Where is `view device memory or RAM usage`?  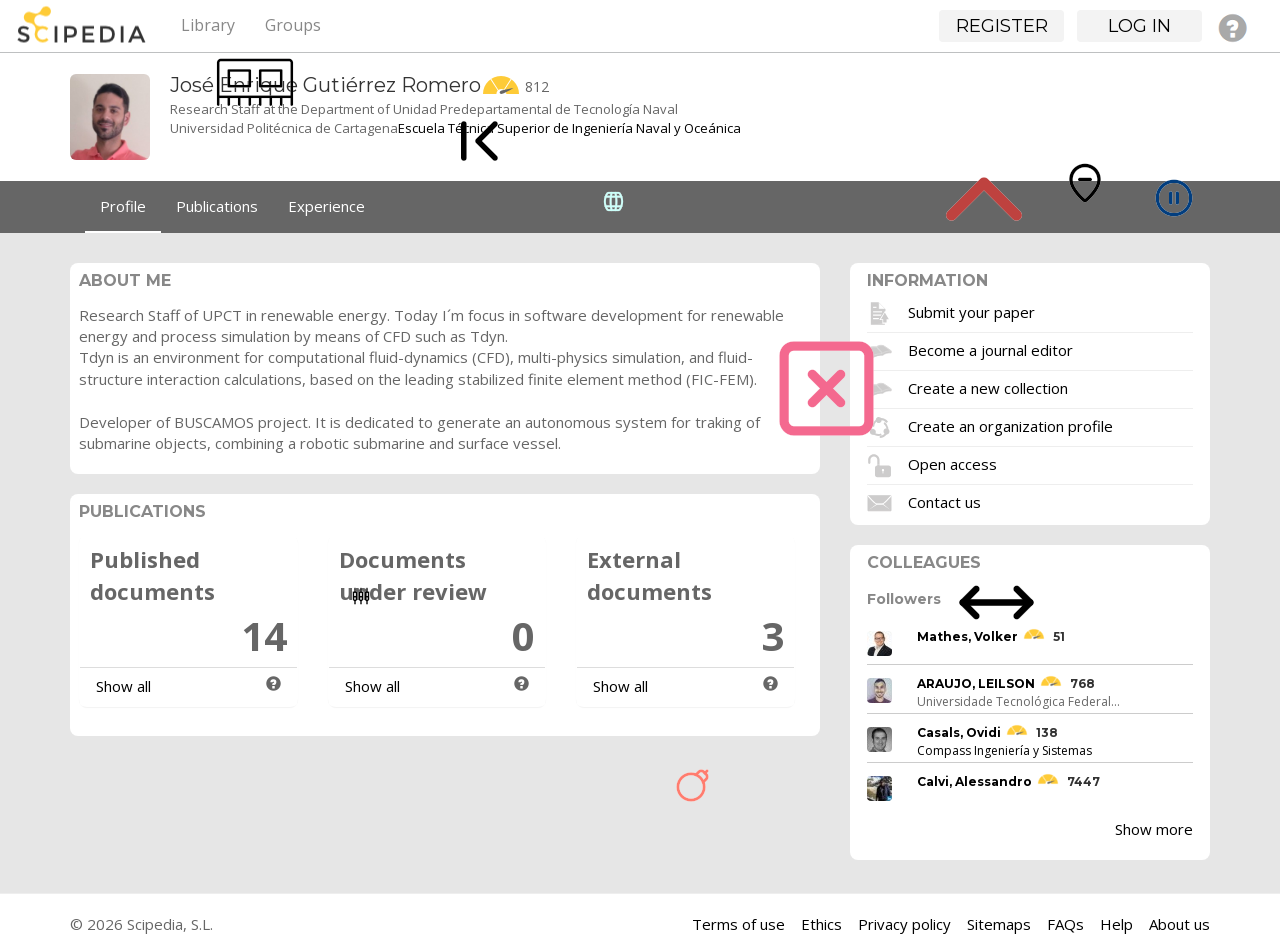
view device memory or RAM usage is located at coordinates (255, 81).